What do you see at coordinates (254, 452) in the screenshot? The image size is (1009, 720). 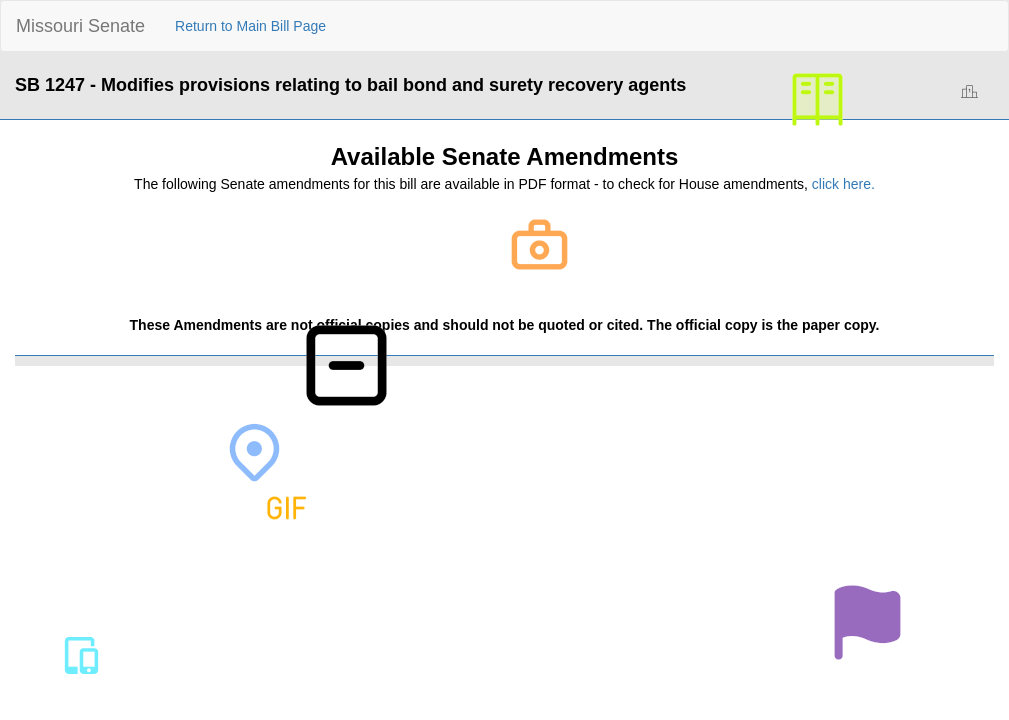 I see `view or set your current location` at bounding box center [254, 452].